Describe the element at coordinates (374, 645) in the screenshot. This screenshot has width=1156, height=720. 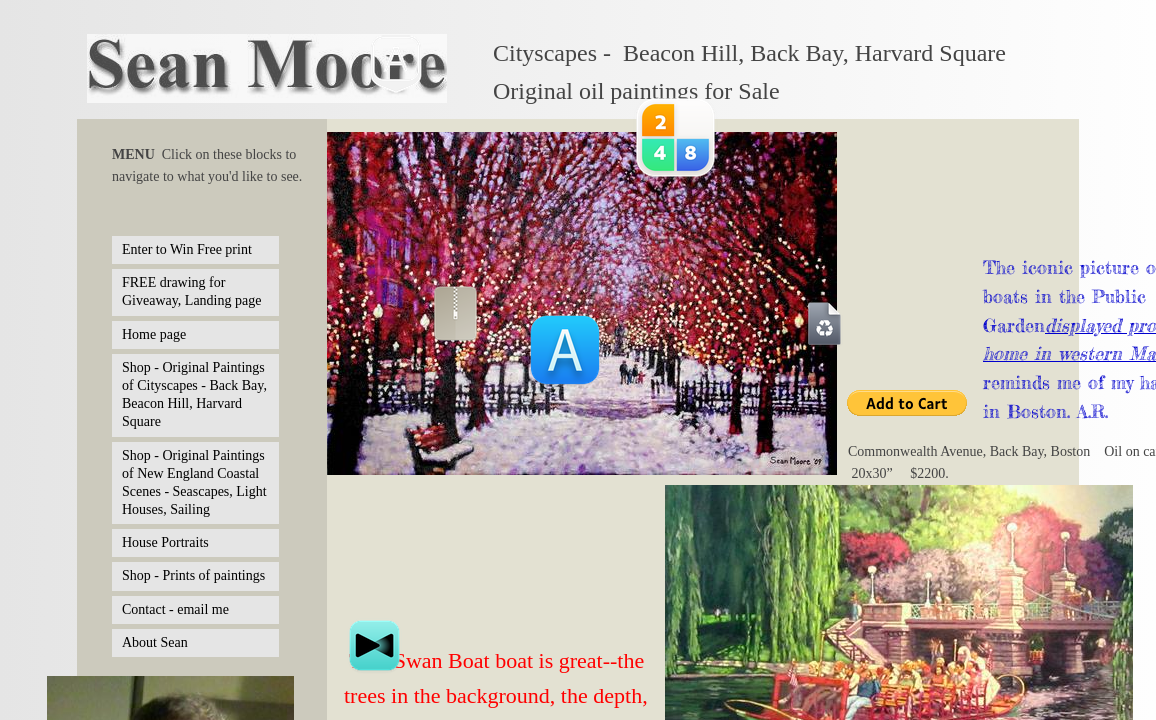
I see `open gitbutler version control app` at that location.